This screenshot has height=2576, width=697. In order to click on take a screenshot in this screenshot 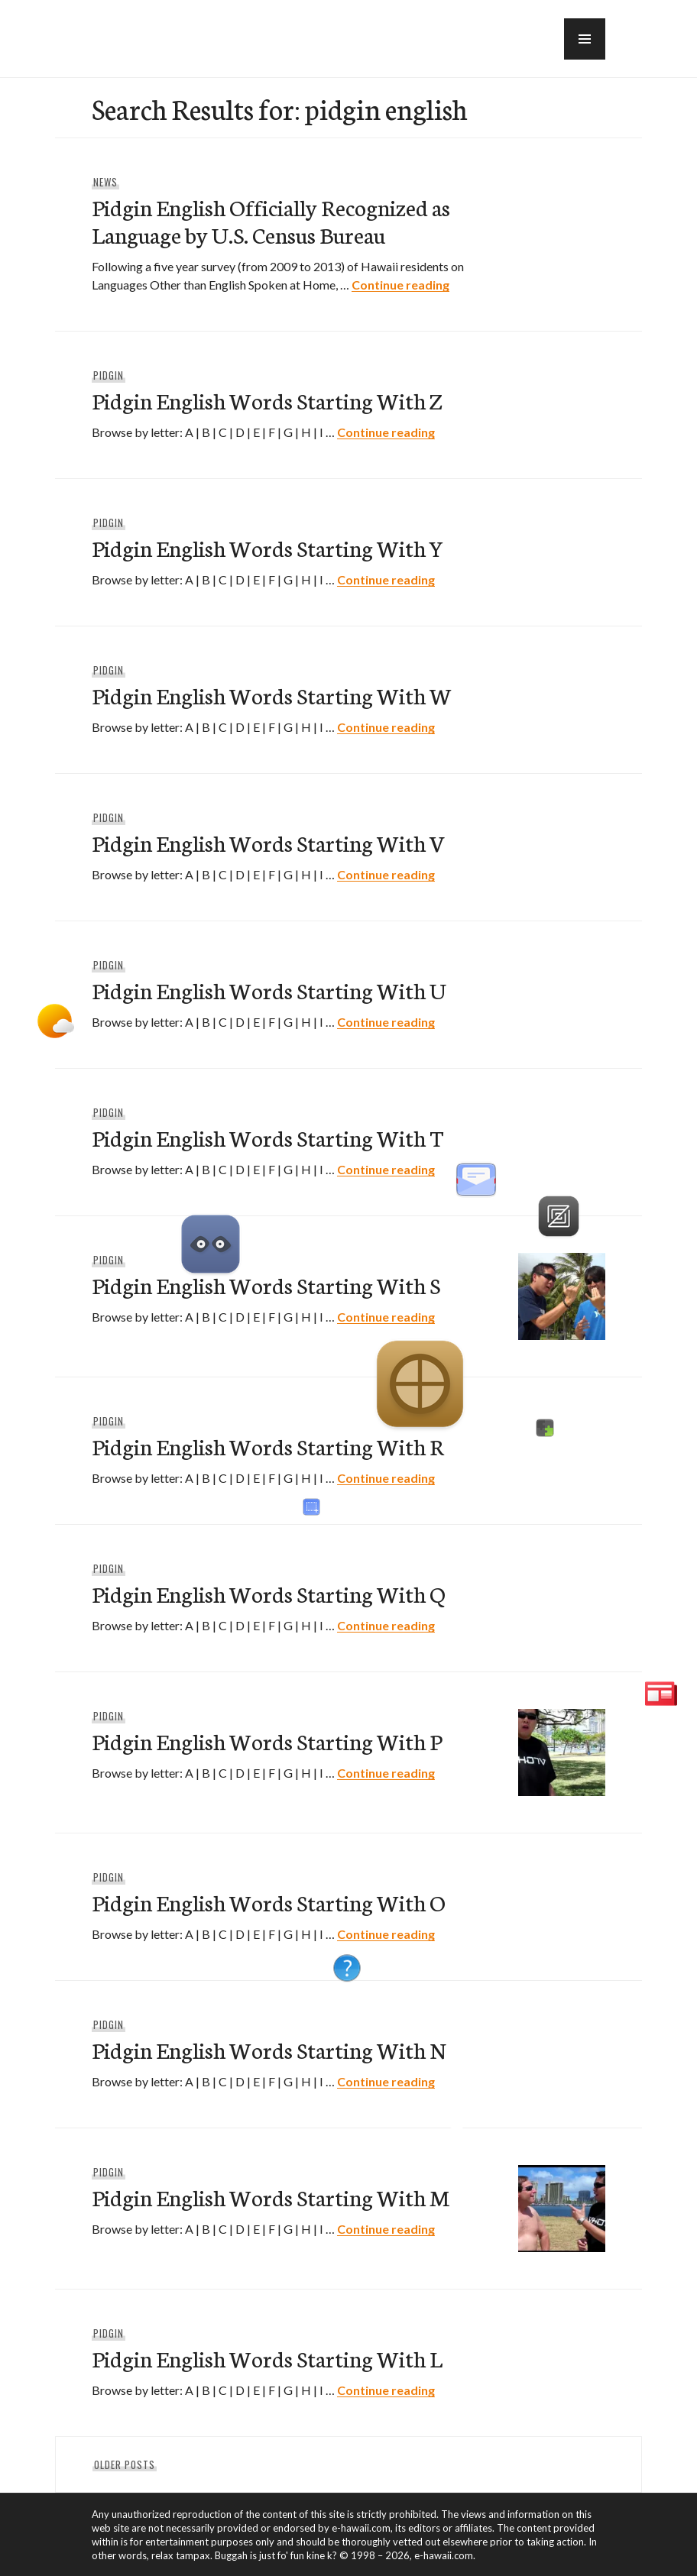, I will do `click(311, 1506)`.